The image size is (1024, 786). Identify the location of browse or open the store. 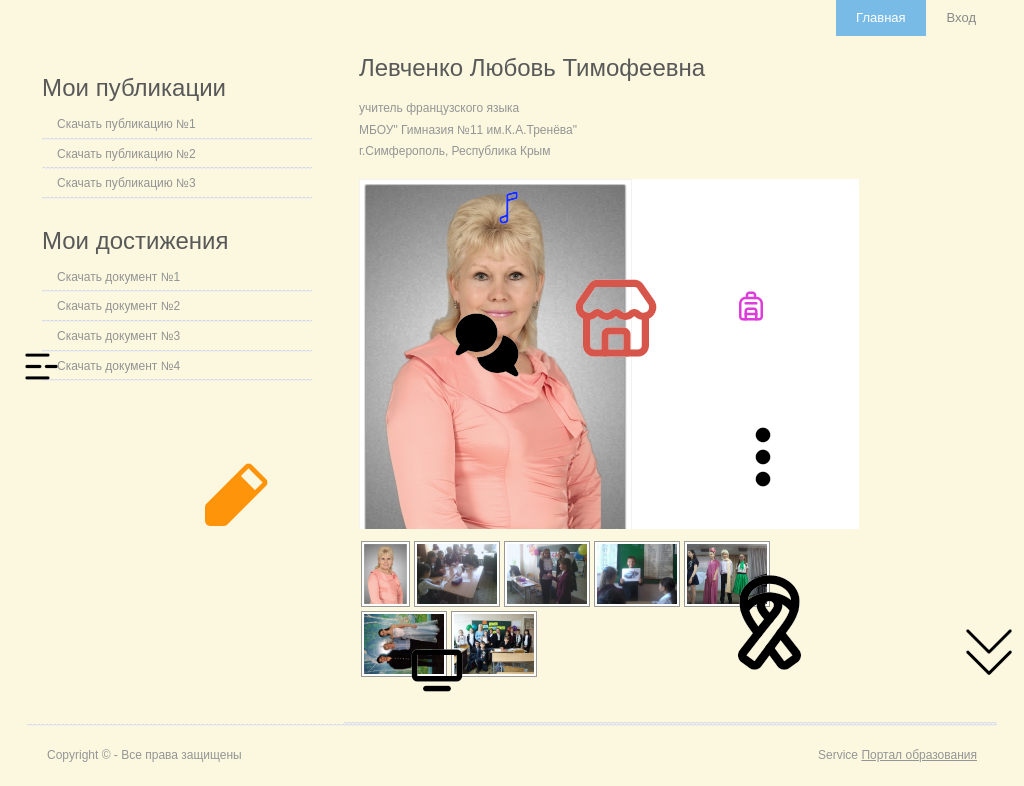
(616, 320).